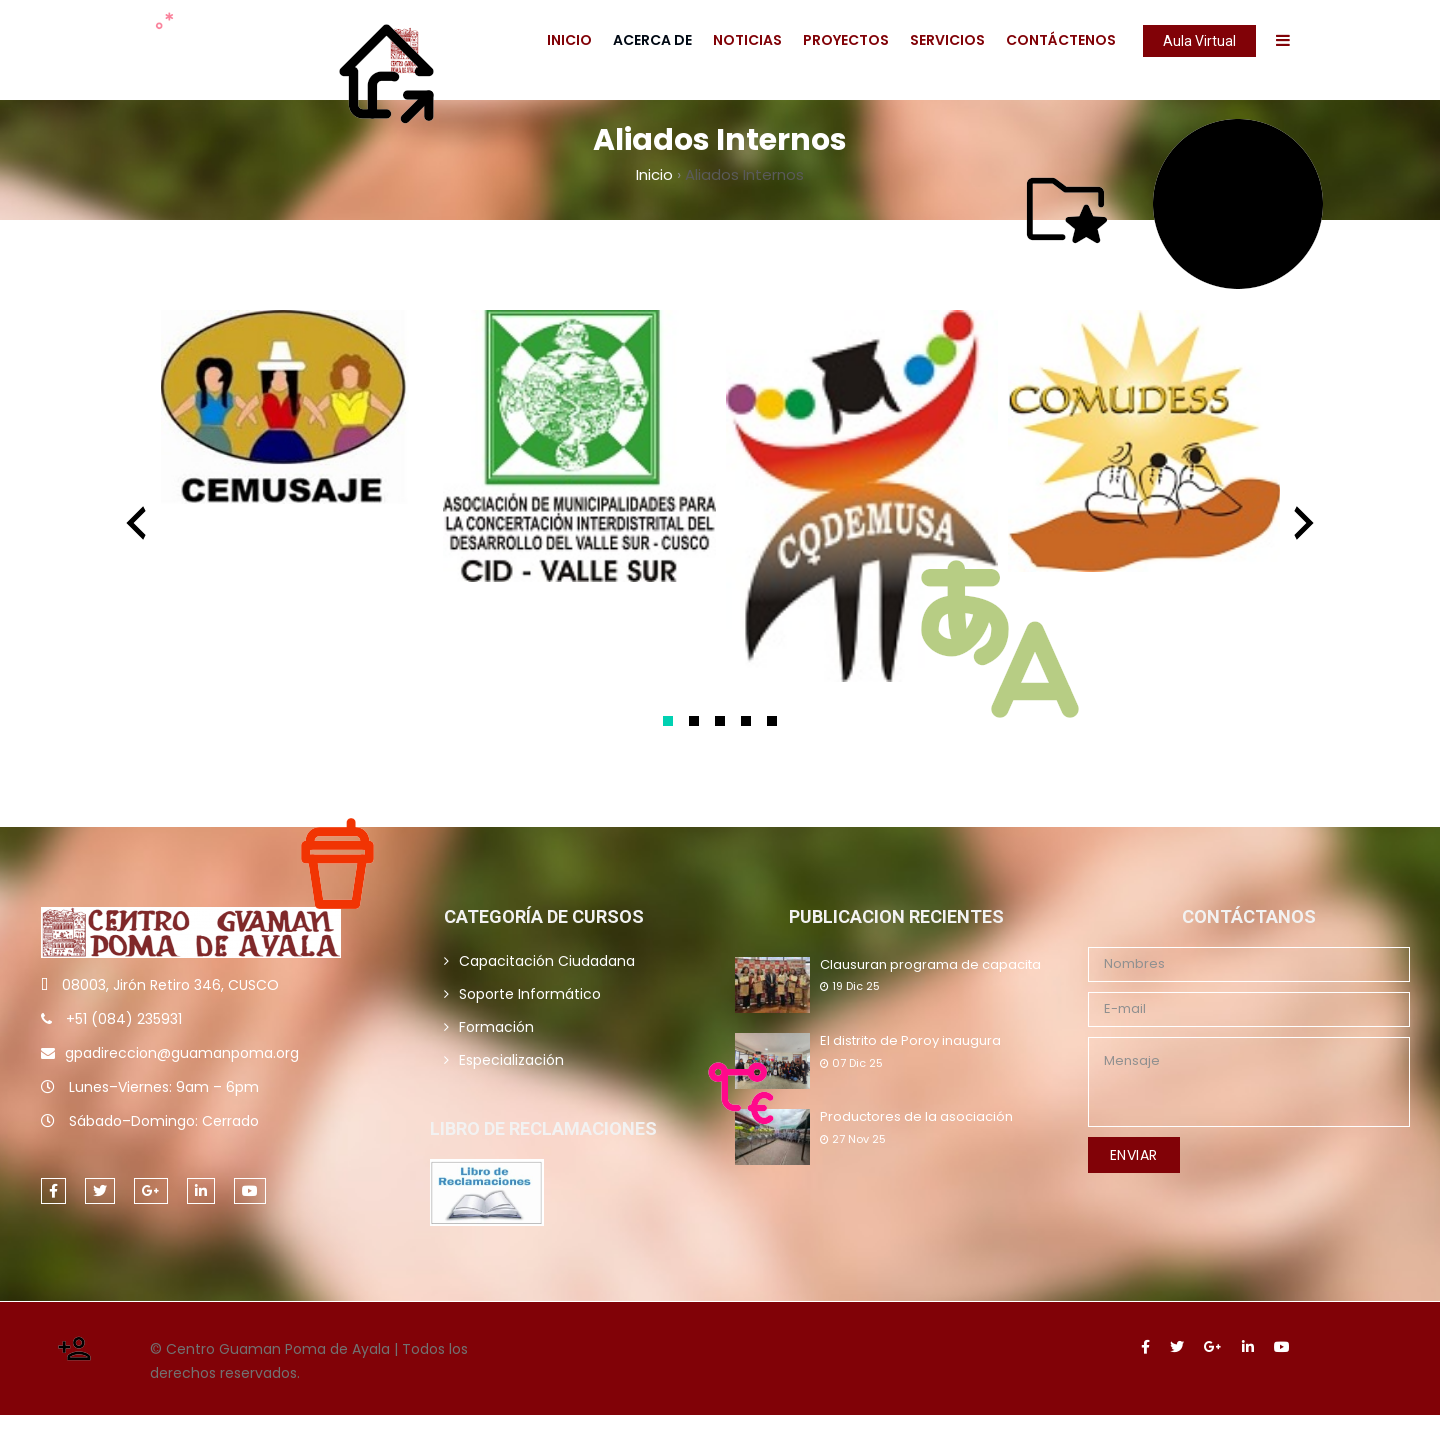  What do you see at coordinates (337, 863) in the screenshot?
I see `order a coffee or beverage` at bounding box center [337, 863].